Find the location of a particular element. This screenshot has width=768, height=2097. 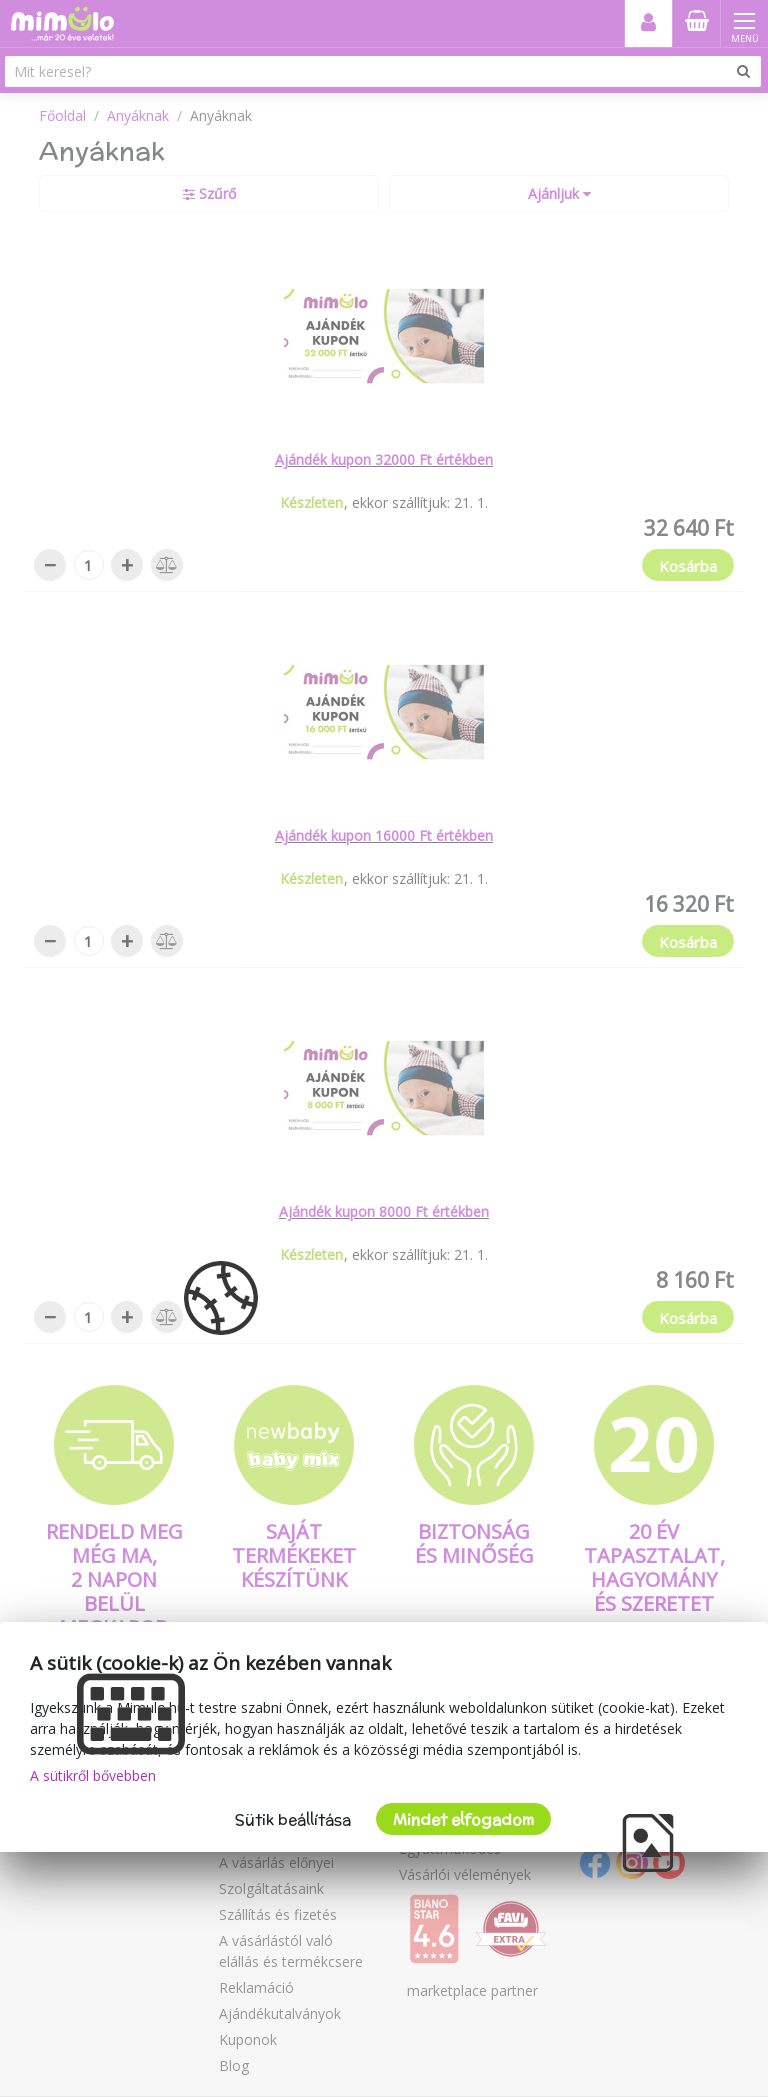

access sports and activity emoji is located at coordinates (221, 1298).